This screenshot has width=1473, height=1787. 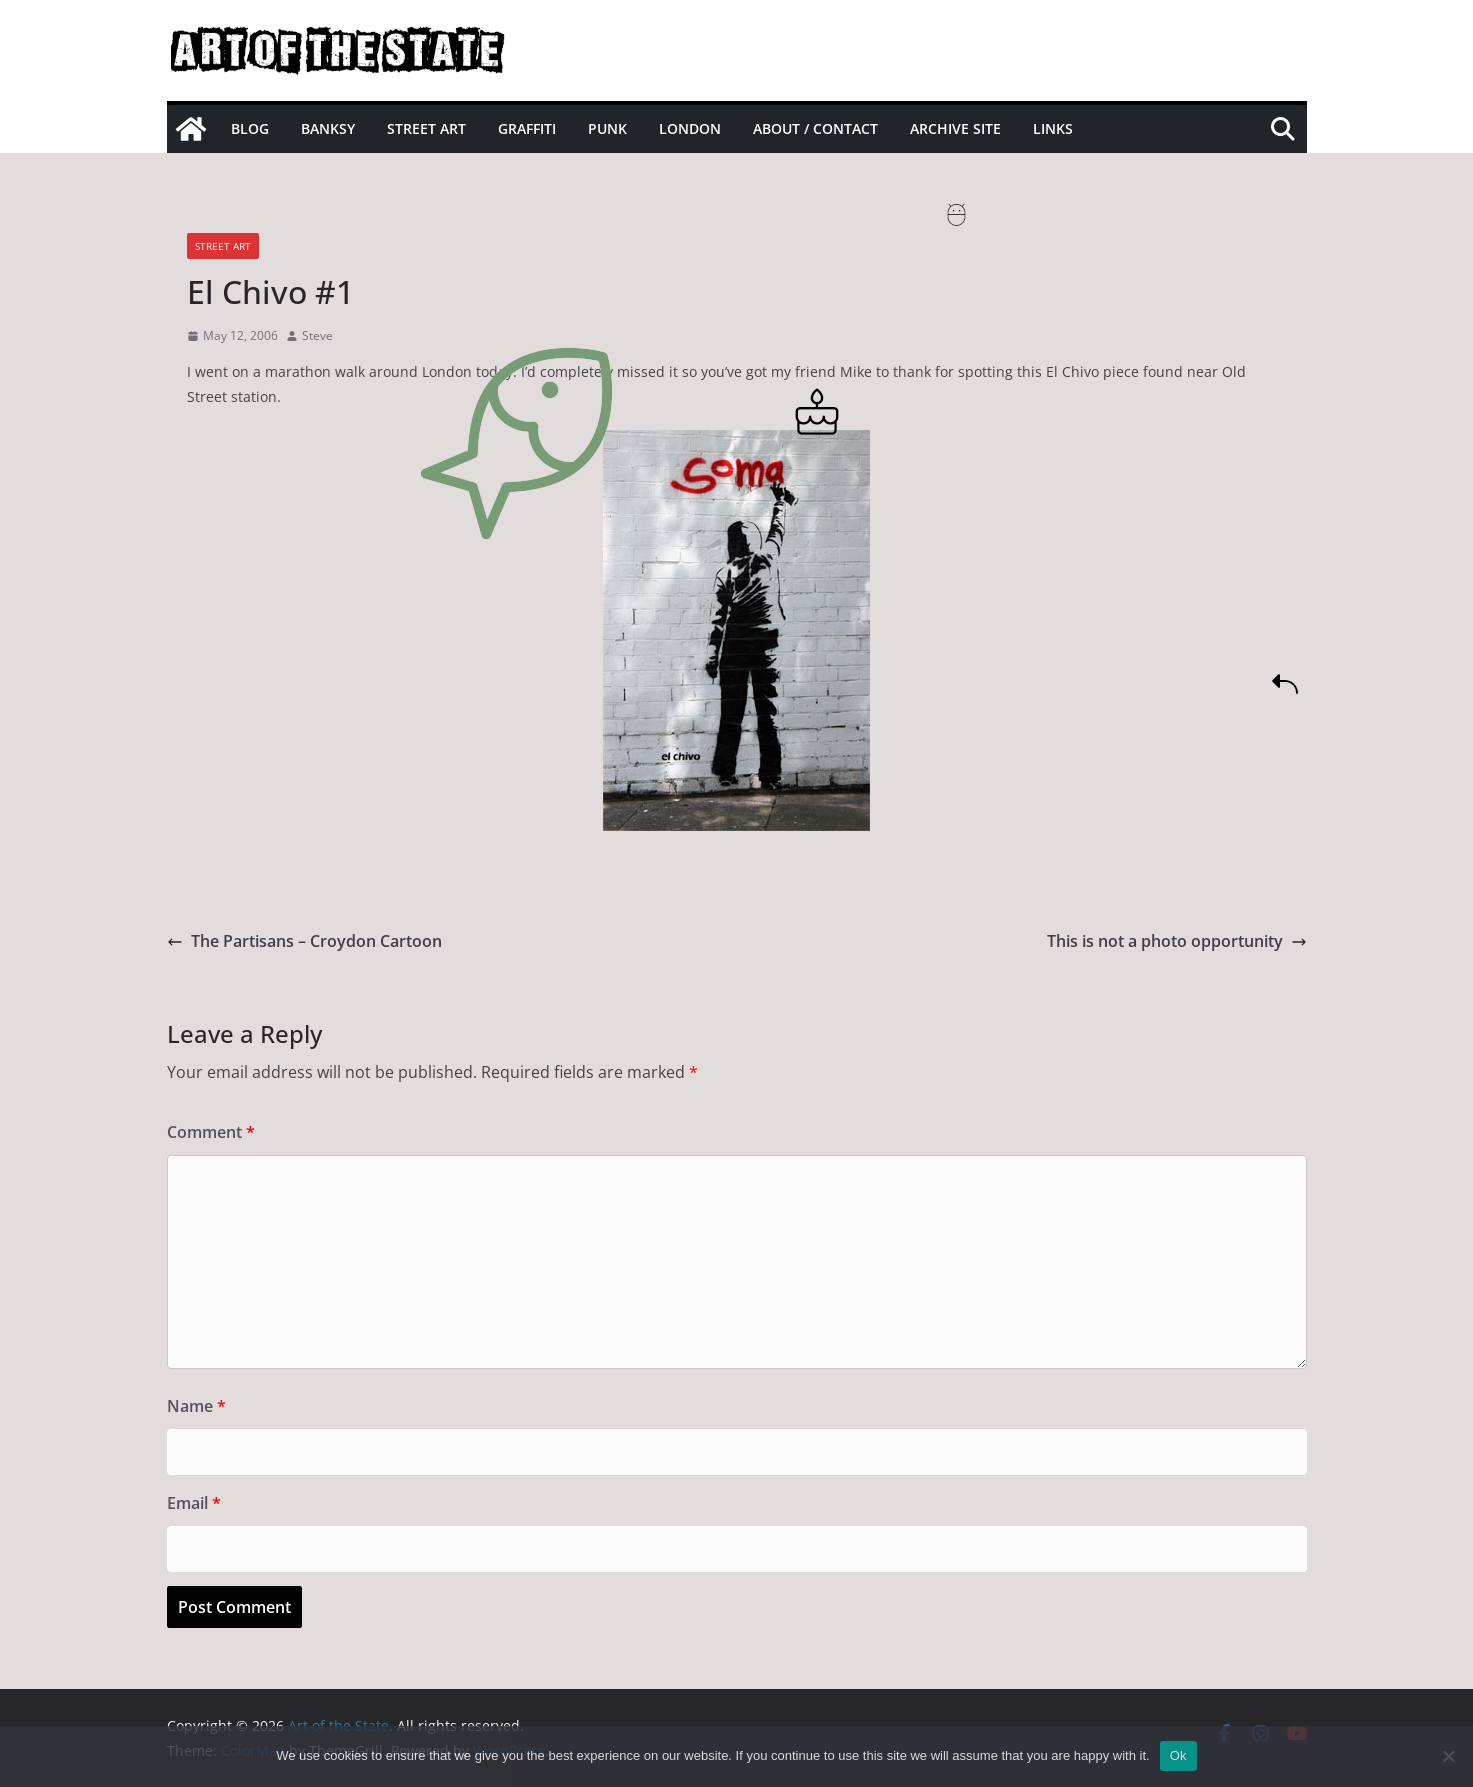 I want to click on browse seafood or fish-related content, so click(x=526, y=433).